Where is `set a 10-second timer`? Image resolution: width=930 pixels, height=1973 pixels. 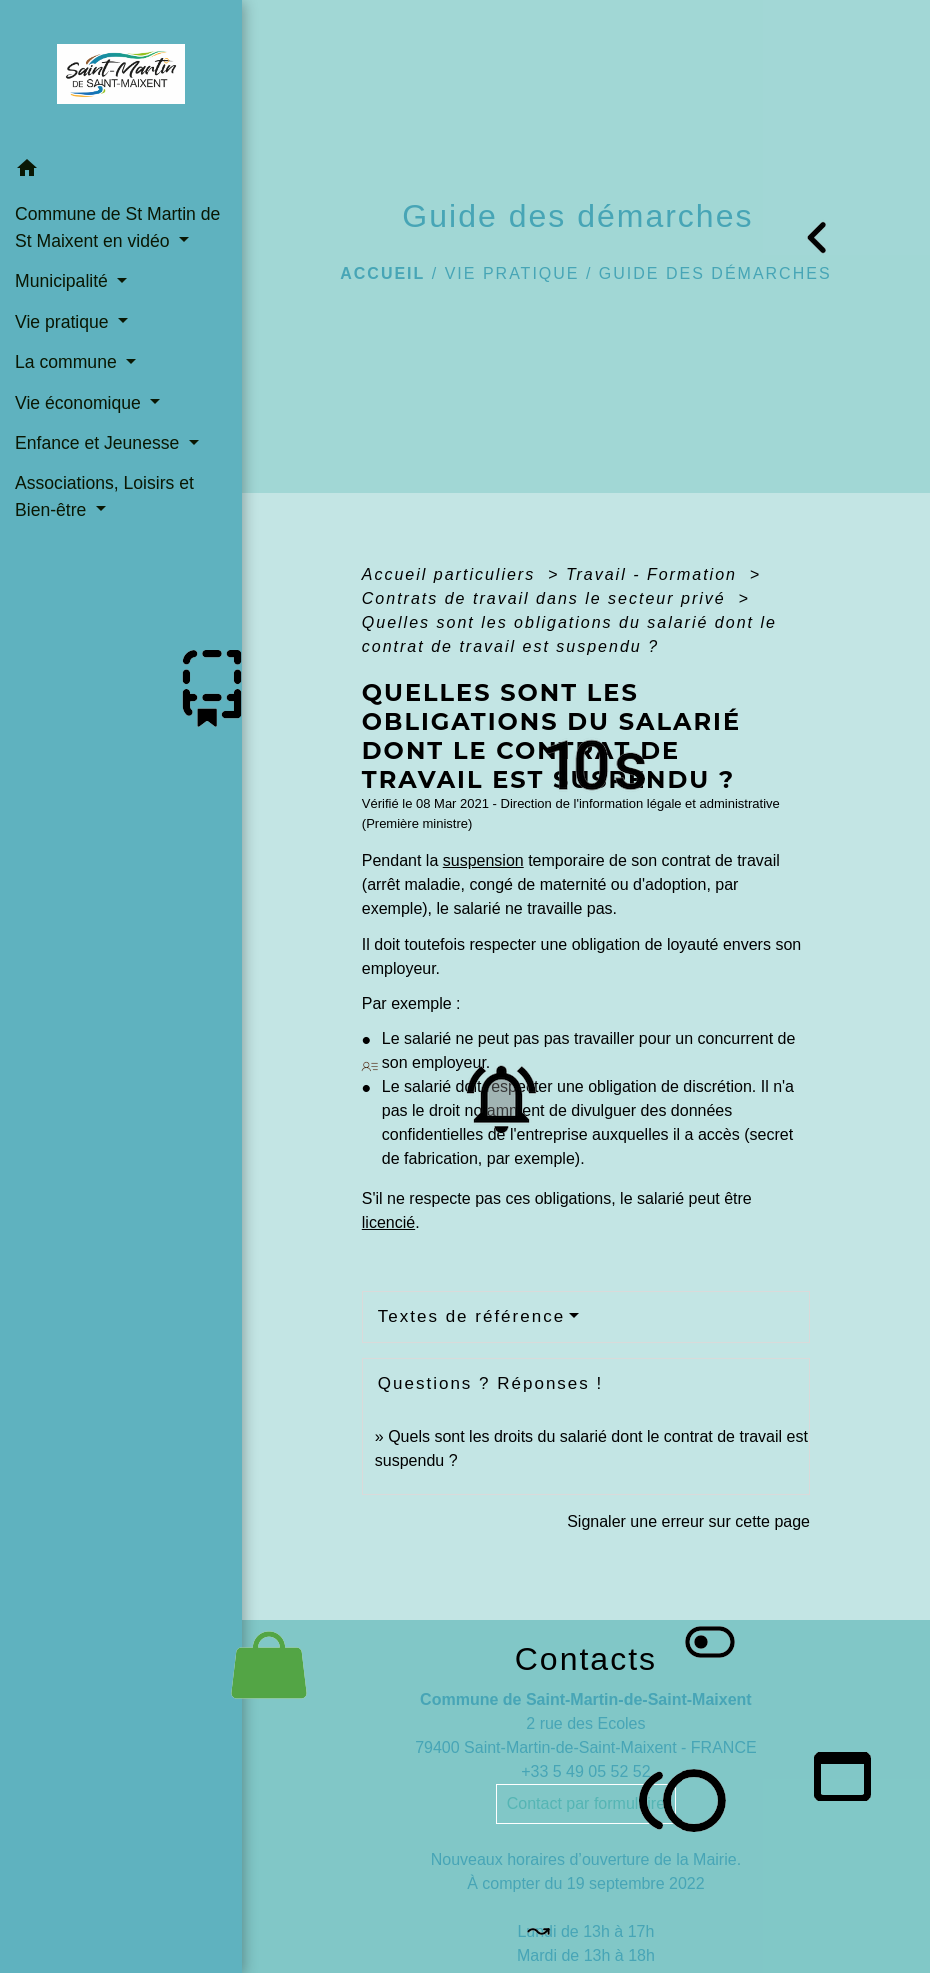 set a 10-second timer is located at coordinates (596, 765).